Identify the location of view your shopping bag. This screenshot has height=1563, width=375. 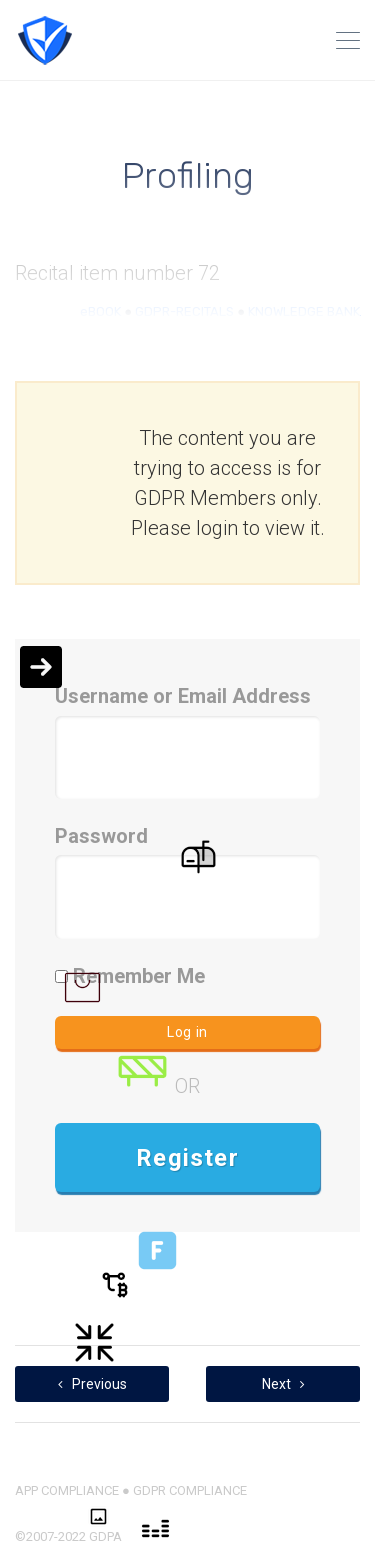
(82, 987).